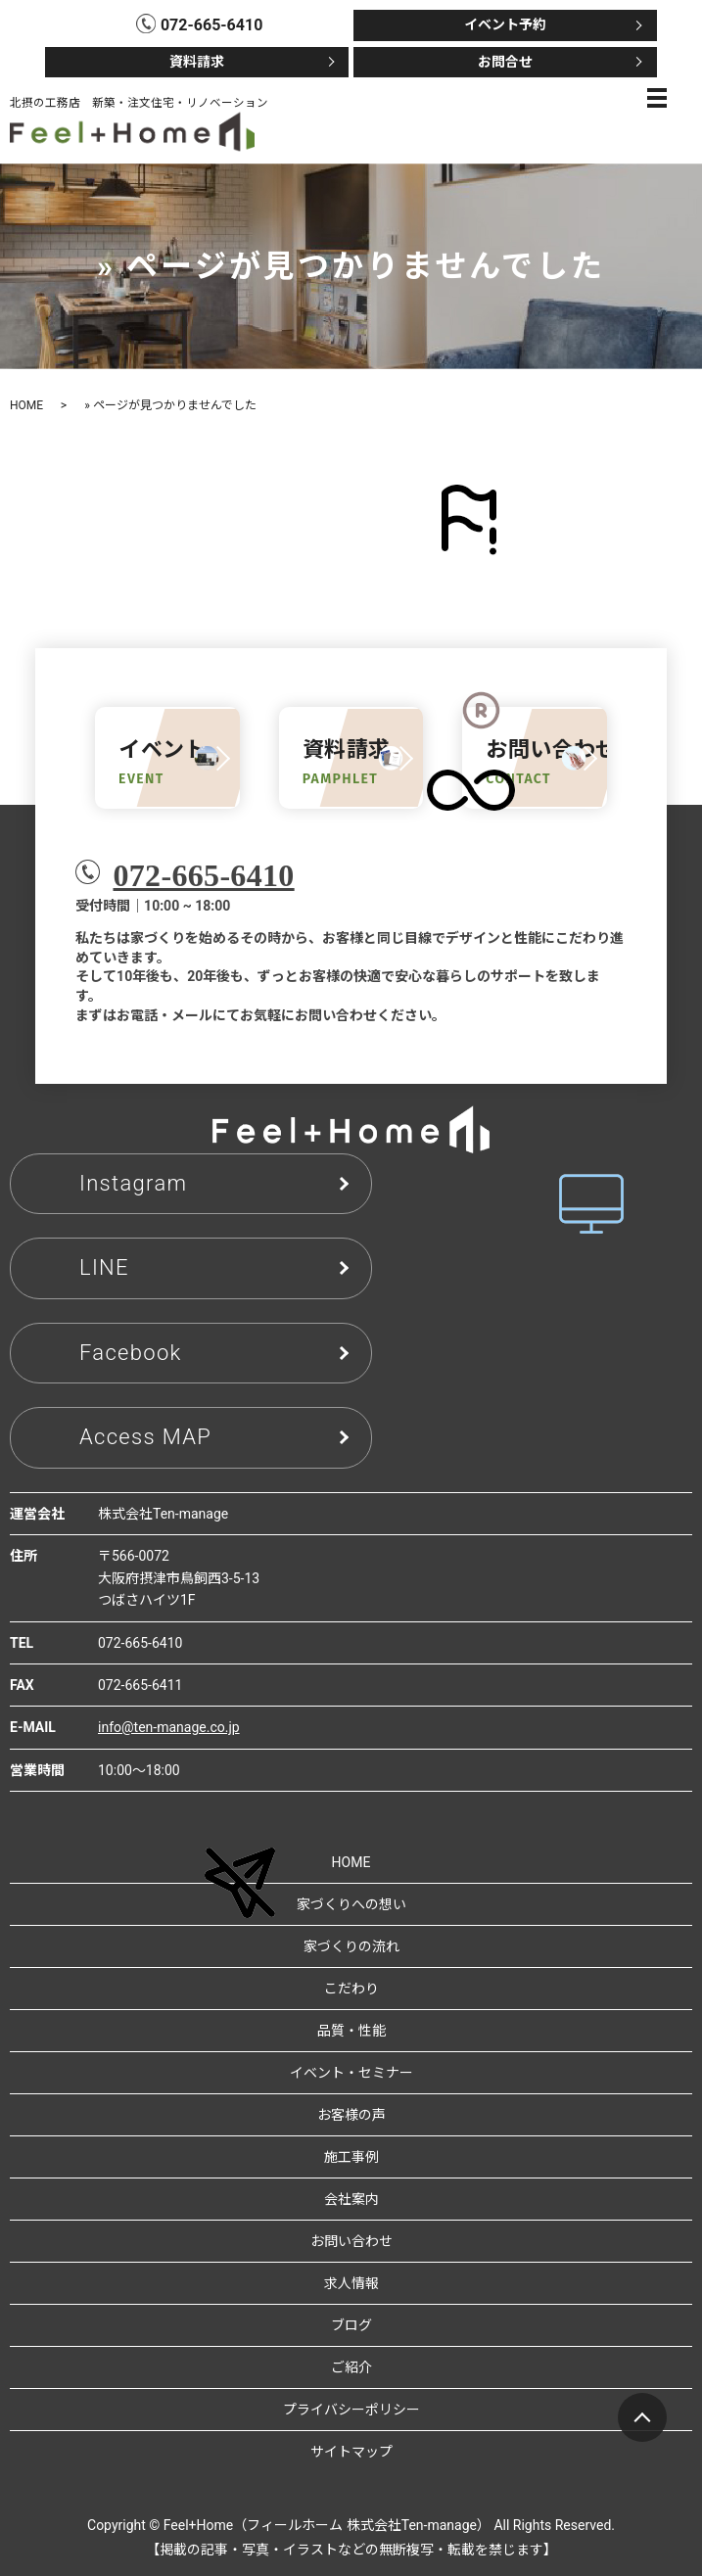 The width and height of the screenshot is (702, 2576). I want to click on sending is disabled or unavailable, so click(240, 1882).